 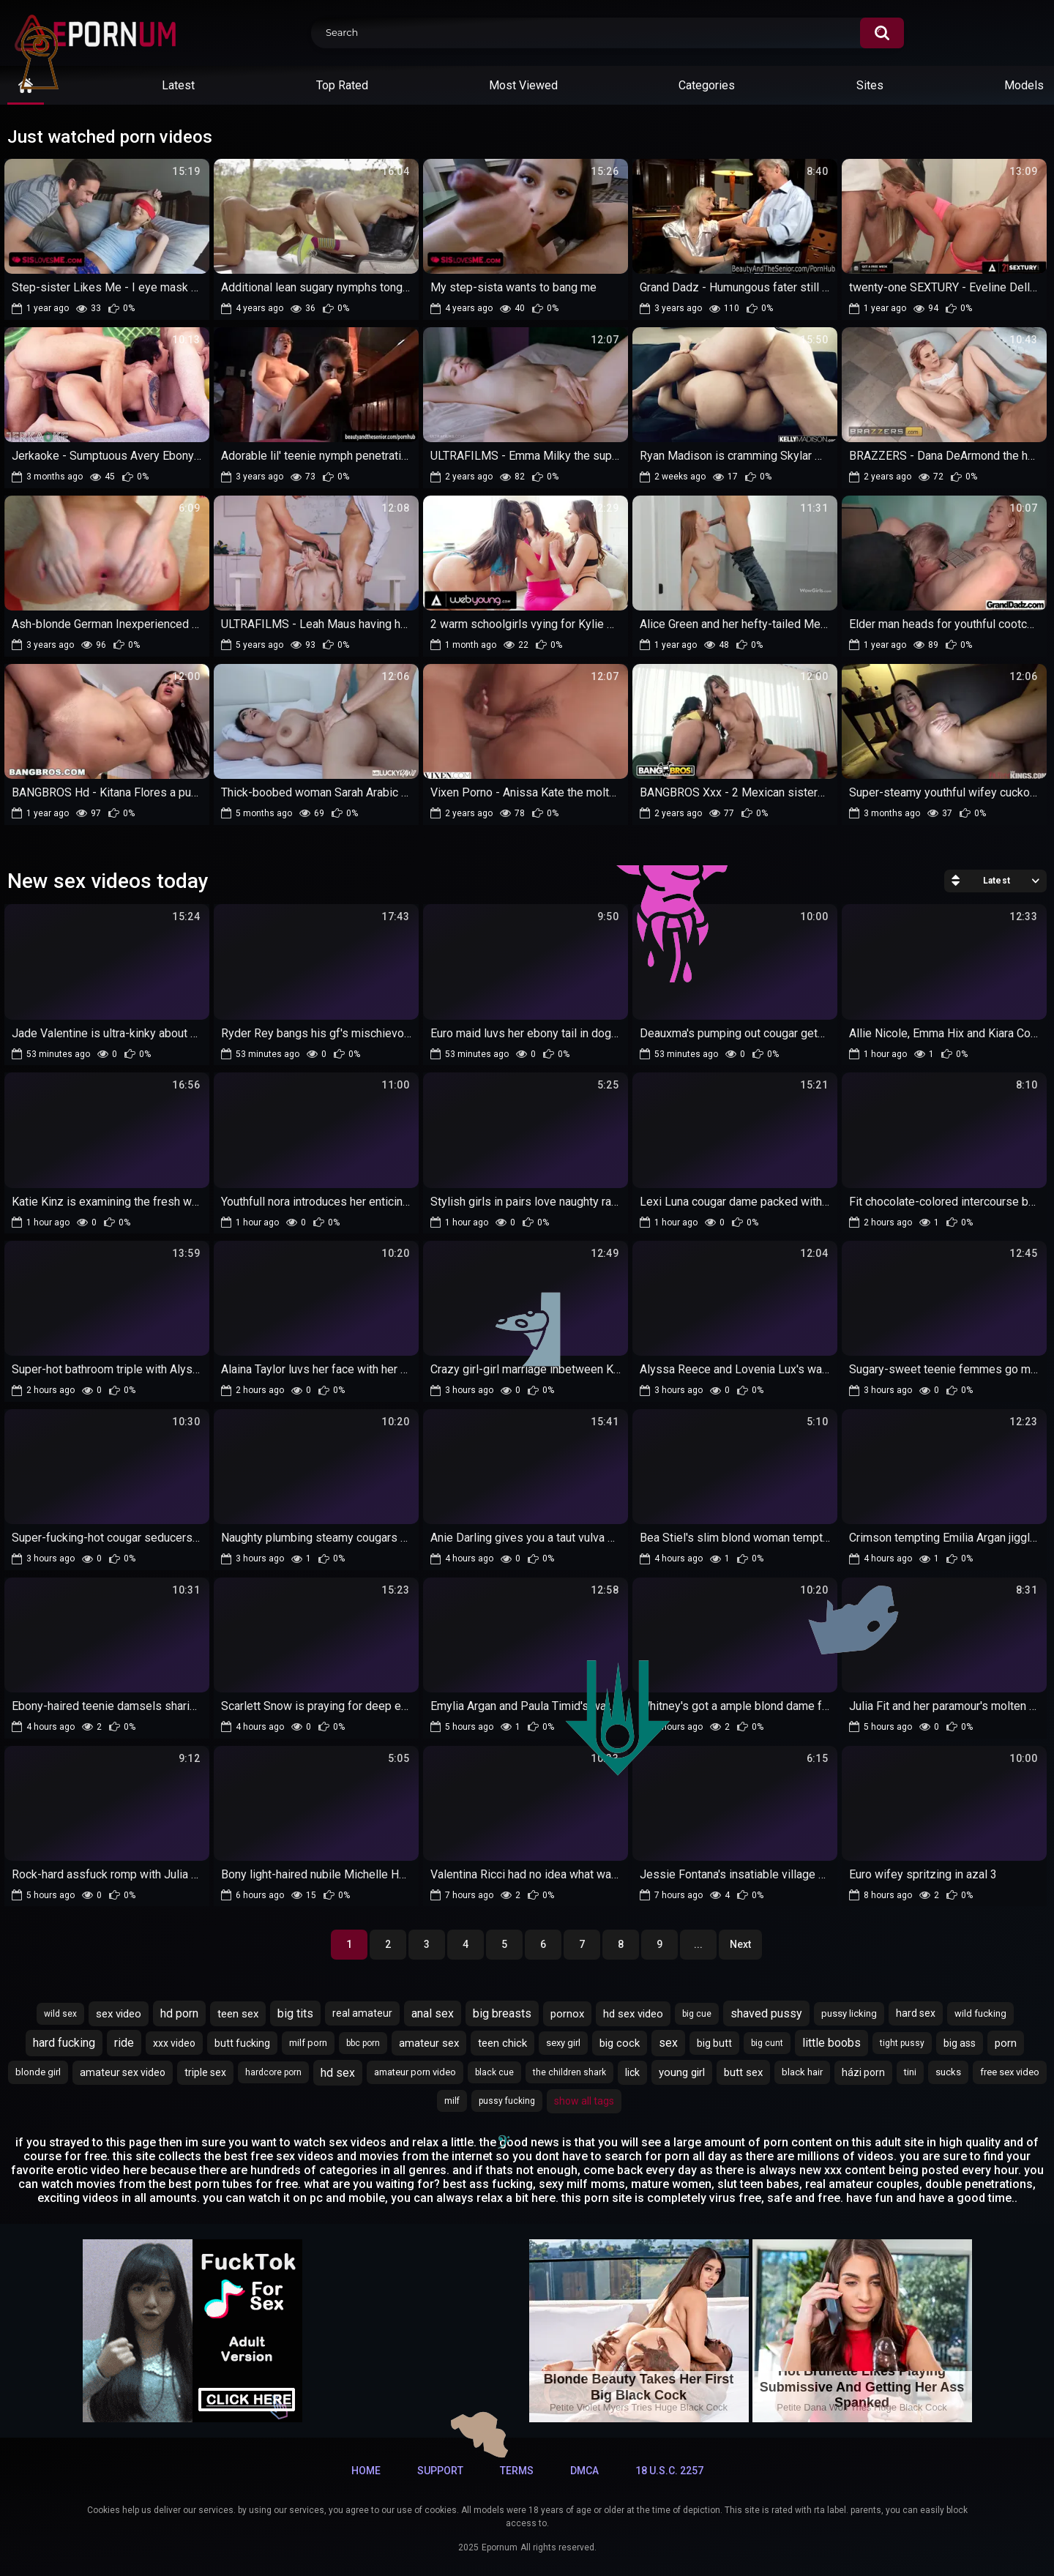 I want to click on select South Africa as your region, so click(x=853, y=1620).